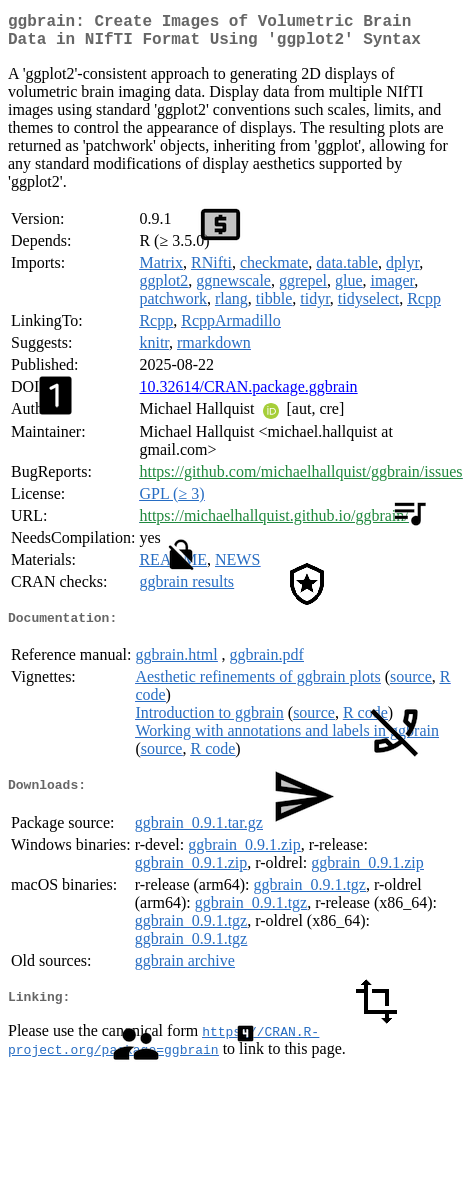  Describe the element at coordinates (181, 555) in the screenshot. I see `indicates connection is not encrypted or secure` at that location.